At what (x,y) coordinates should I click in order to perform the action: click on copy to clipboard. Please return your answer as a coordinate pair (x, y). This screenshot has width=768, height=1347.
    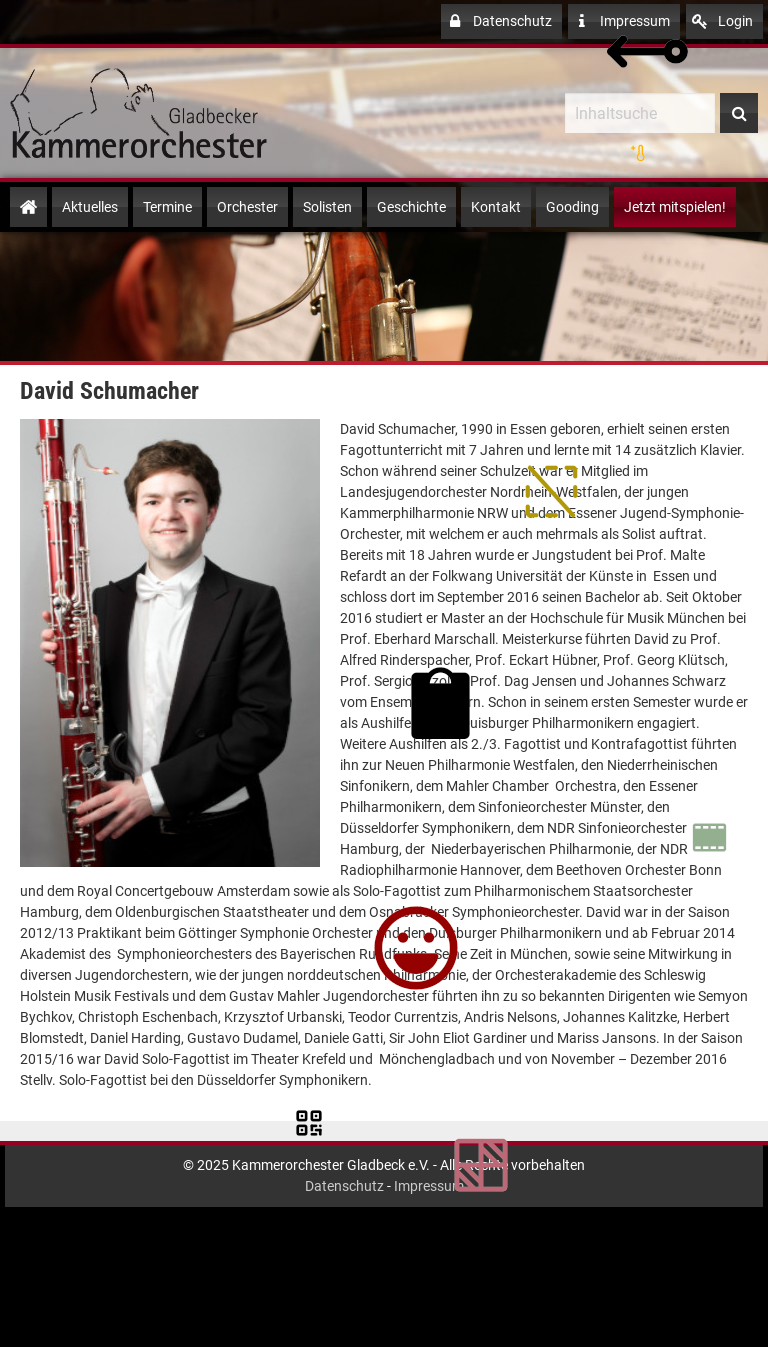
    Looking at the image, I should click on (440, 704).